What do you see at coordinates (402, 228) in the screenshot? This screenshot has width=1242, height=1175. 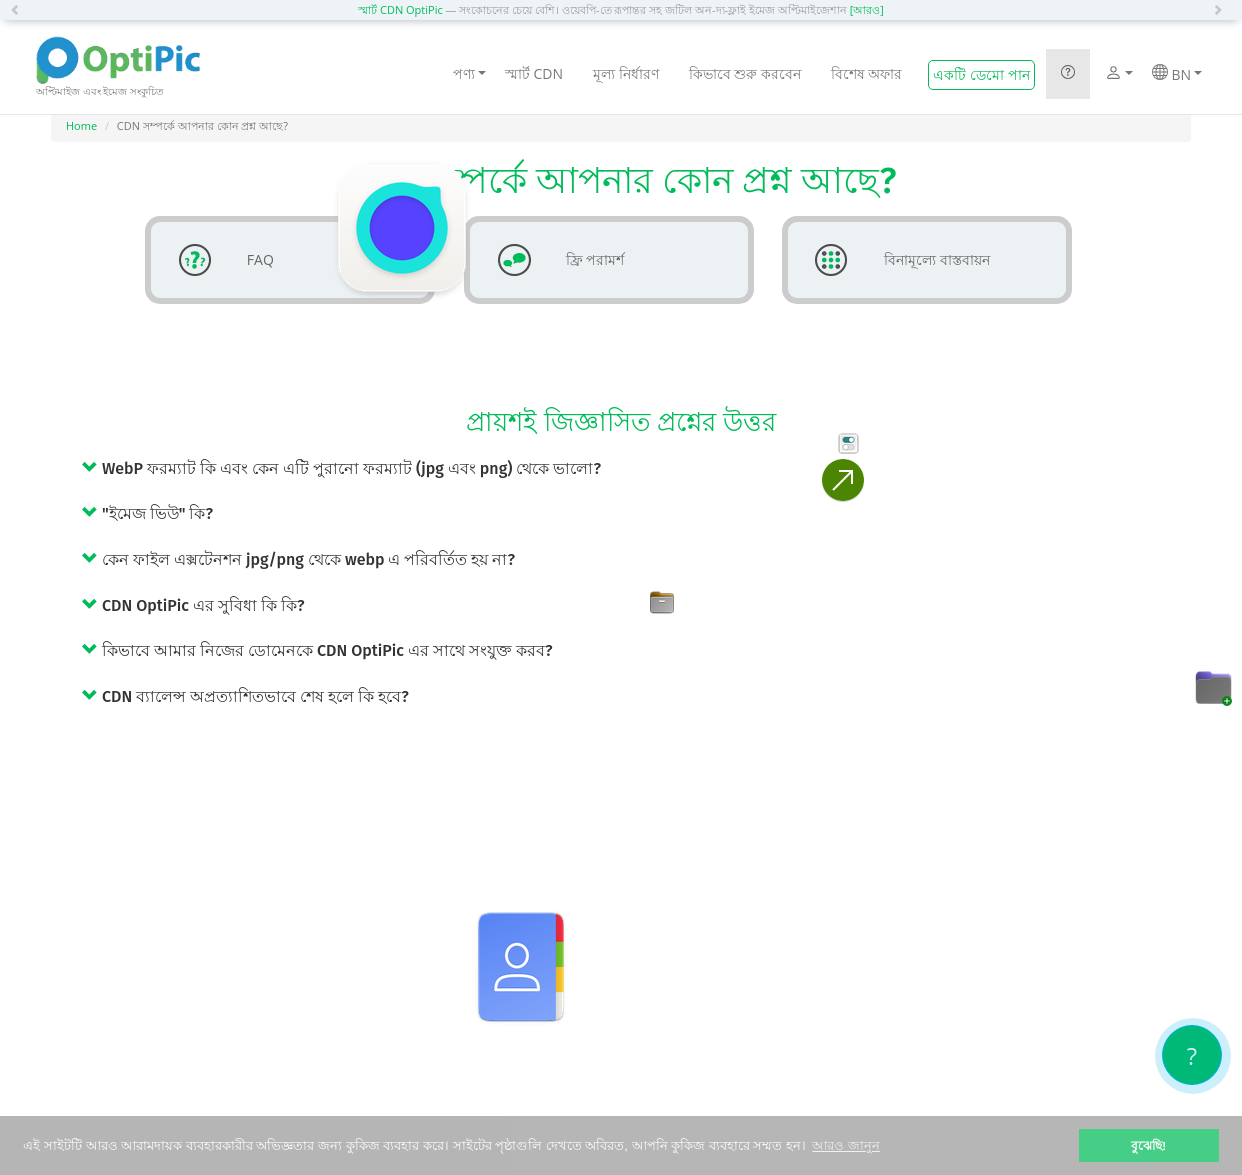 I see `open mercury browser app` at bounding box center [402, 228].